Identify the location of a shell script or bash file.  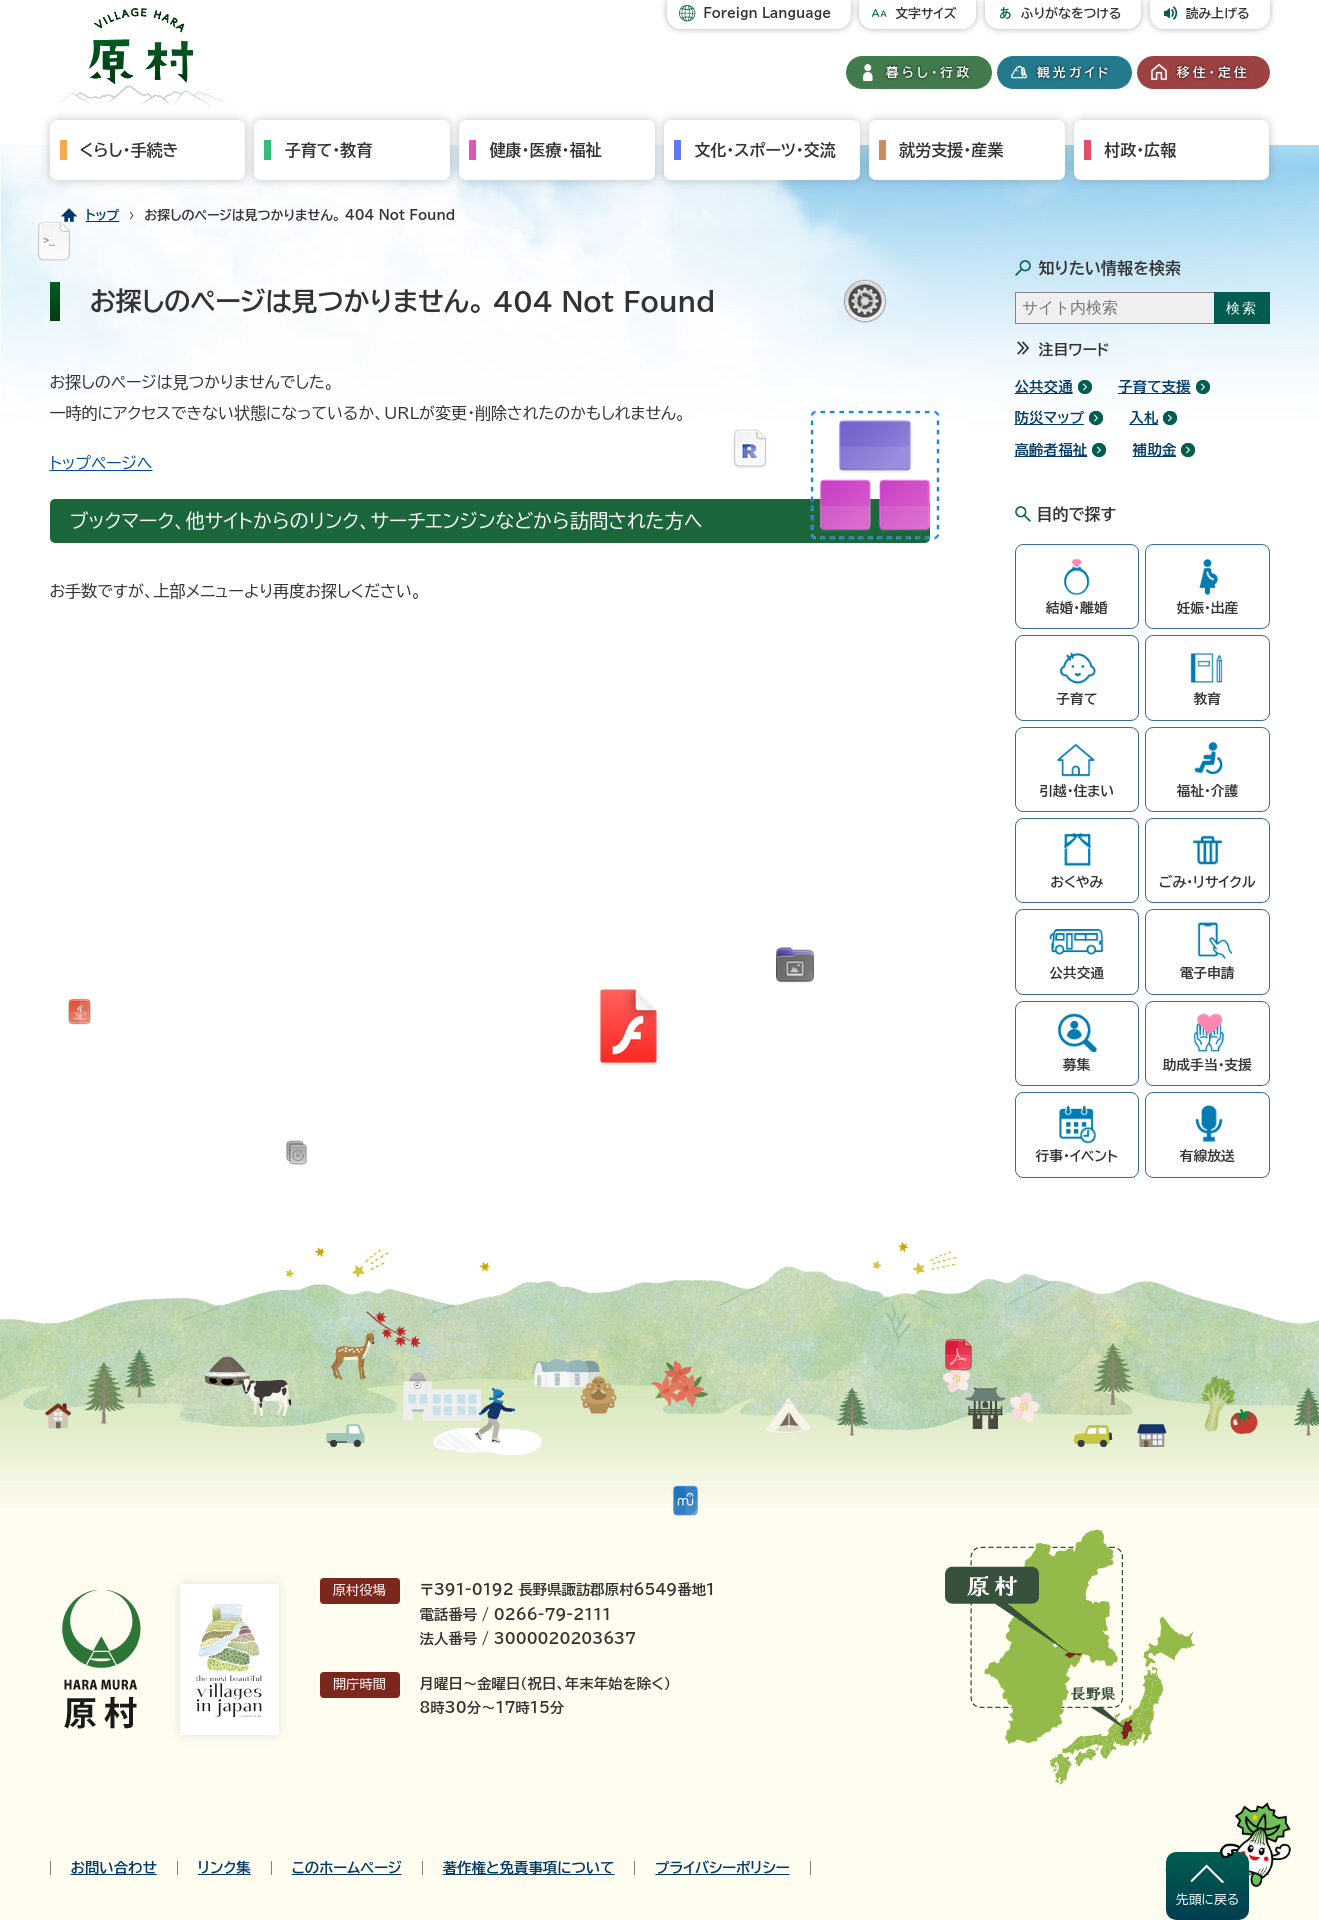
(54, 241).